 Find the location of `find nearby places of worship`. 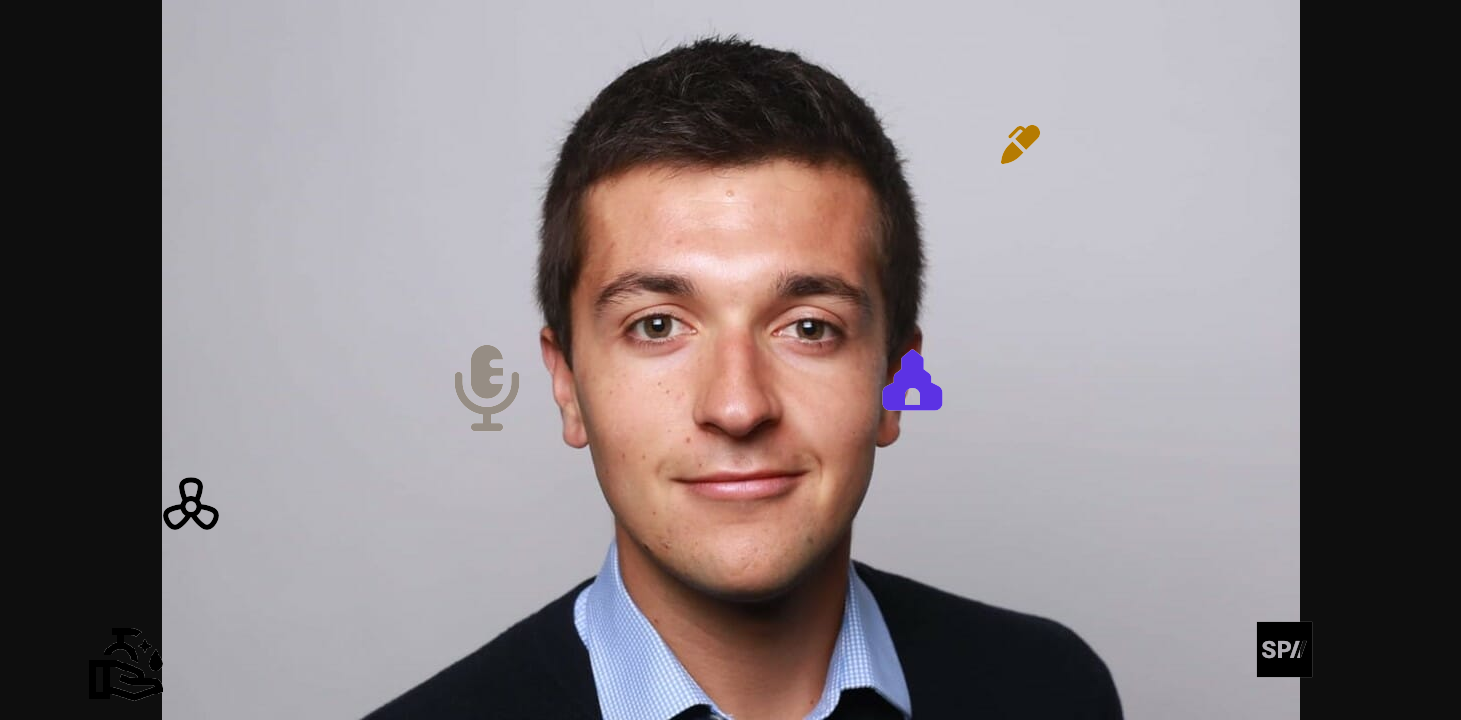

find nearby places of worship is located at coordinates (912, 380).